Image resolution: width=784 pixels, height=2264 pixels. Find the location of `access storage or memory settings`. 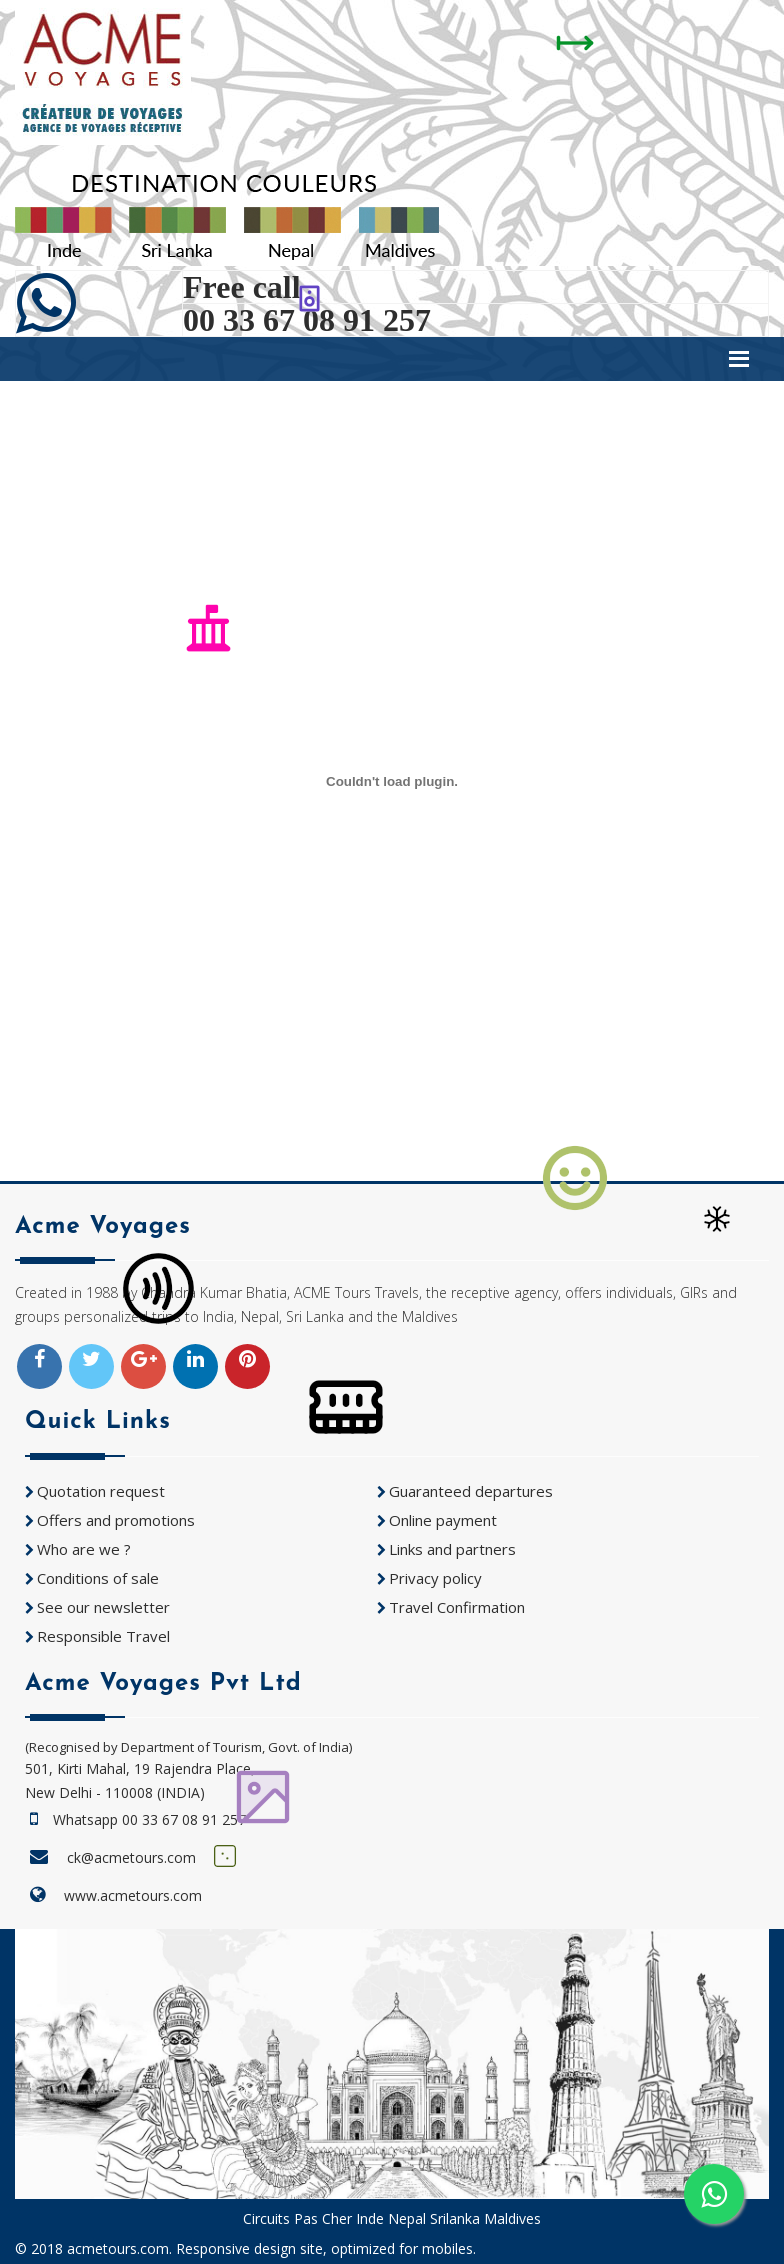

access storage or memory settings is located at coordinates (346, 1407).